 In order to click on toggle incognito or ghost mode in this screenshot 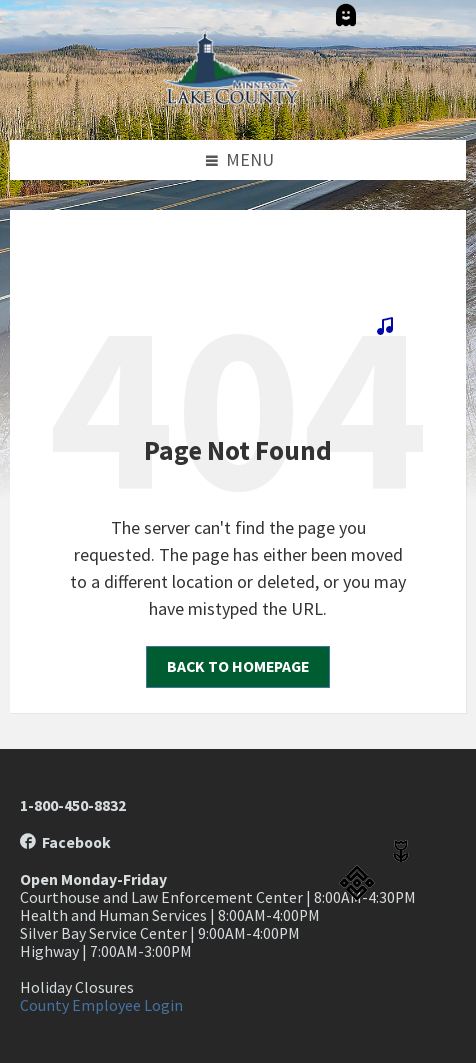, I will do `click(346, 15)`.